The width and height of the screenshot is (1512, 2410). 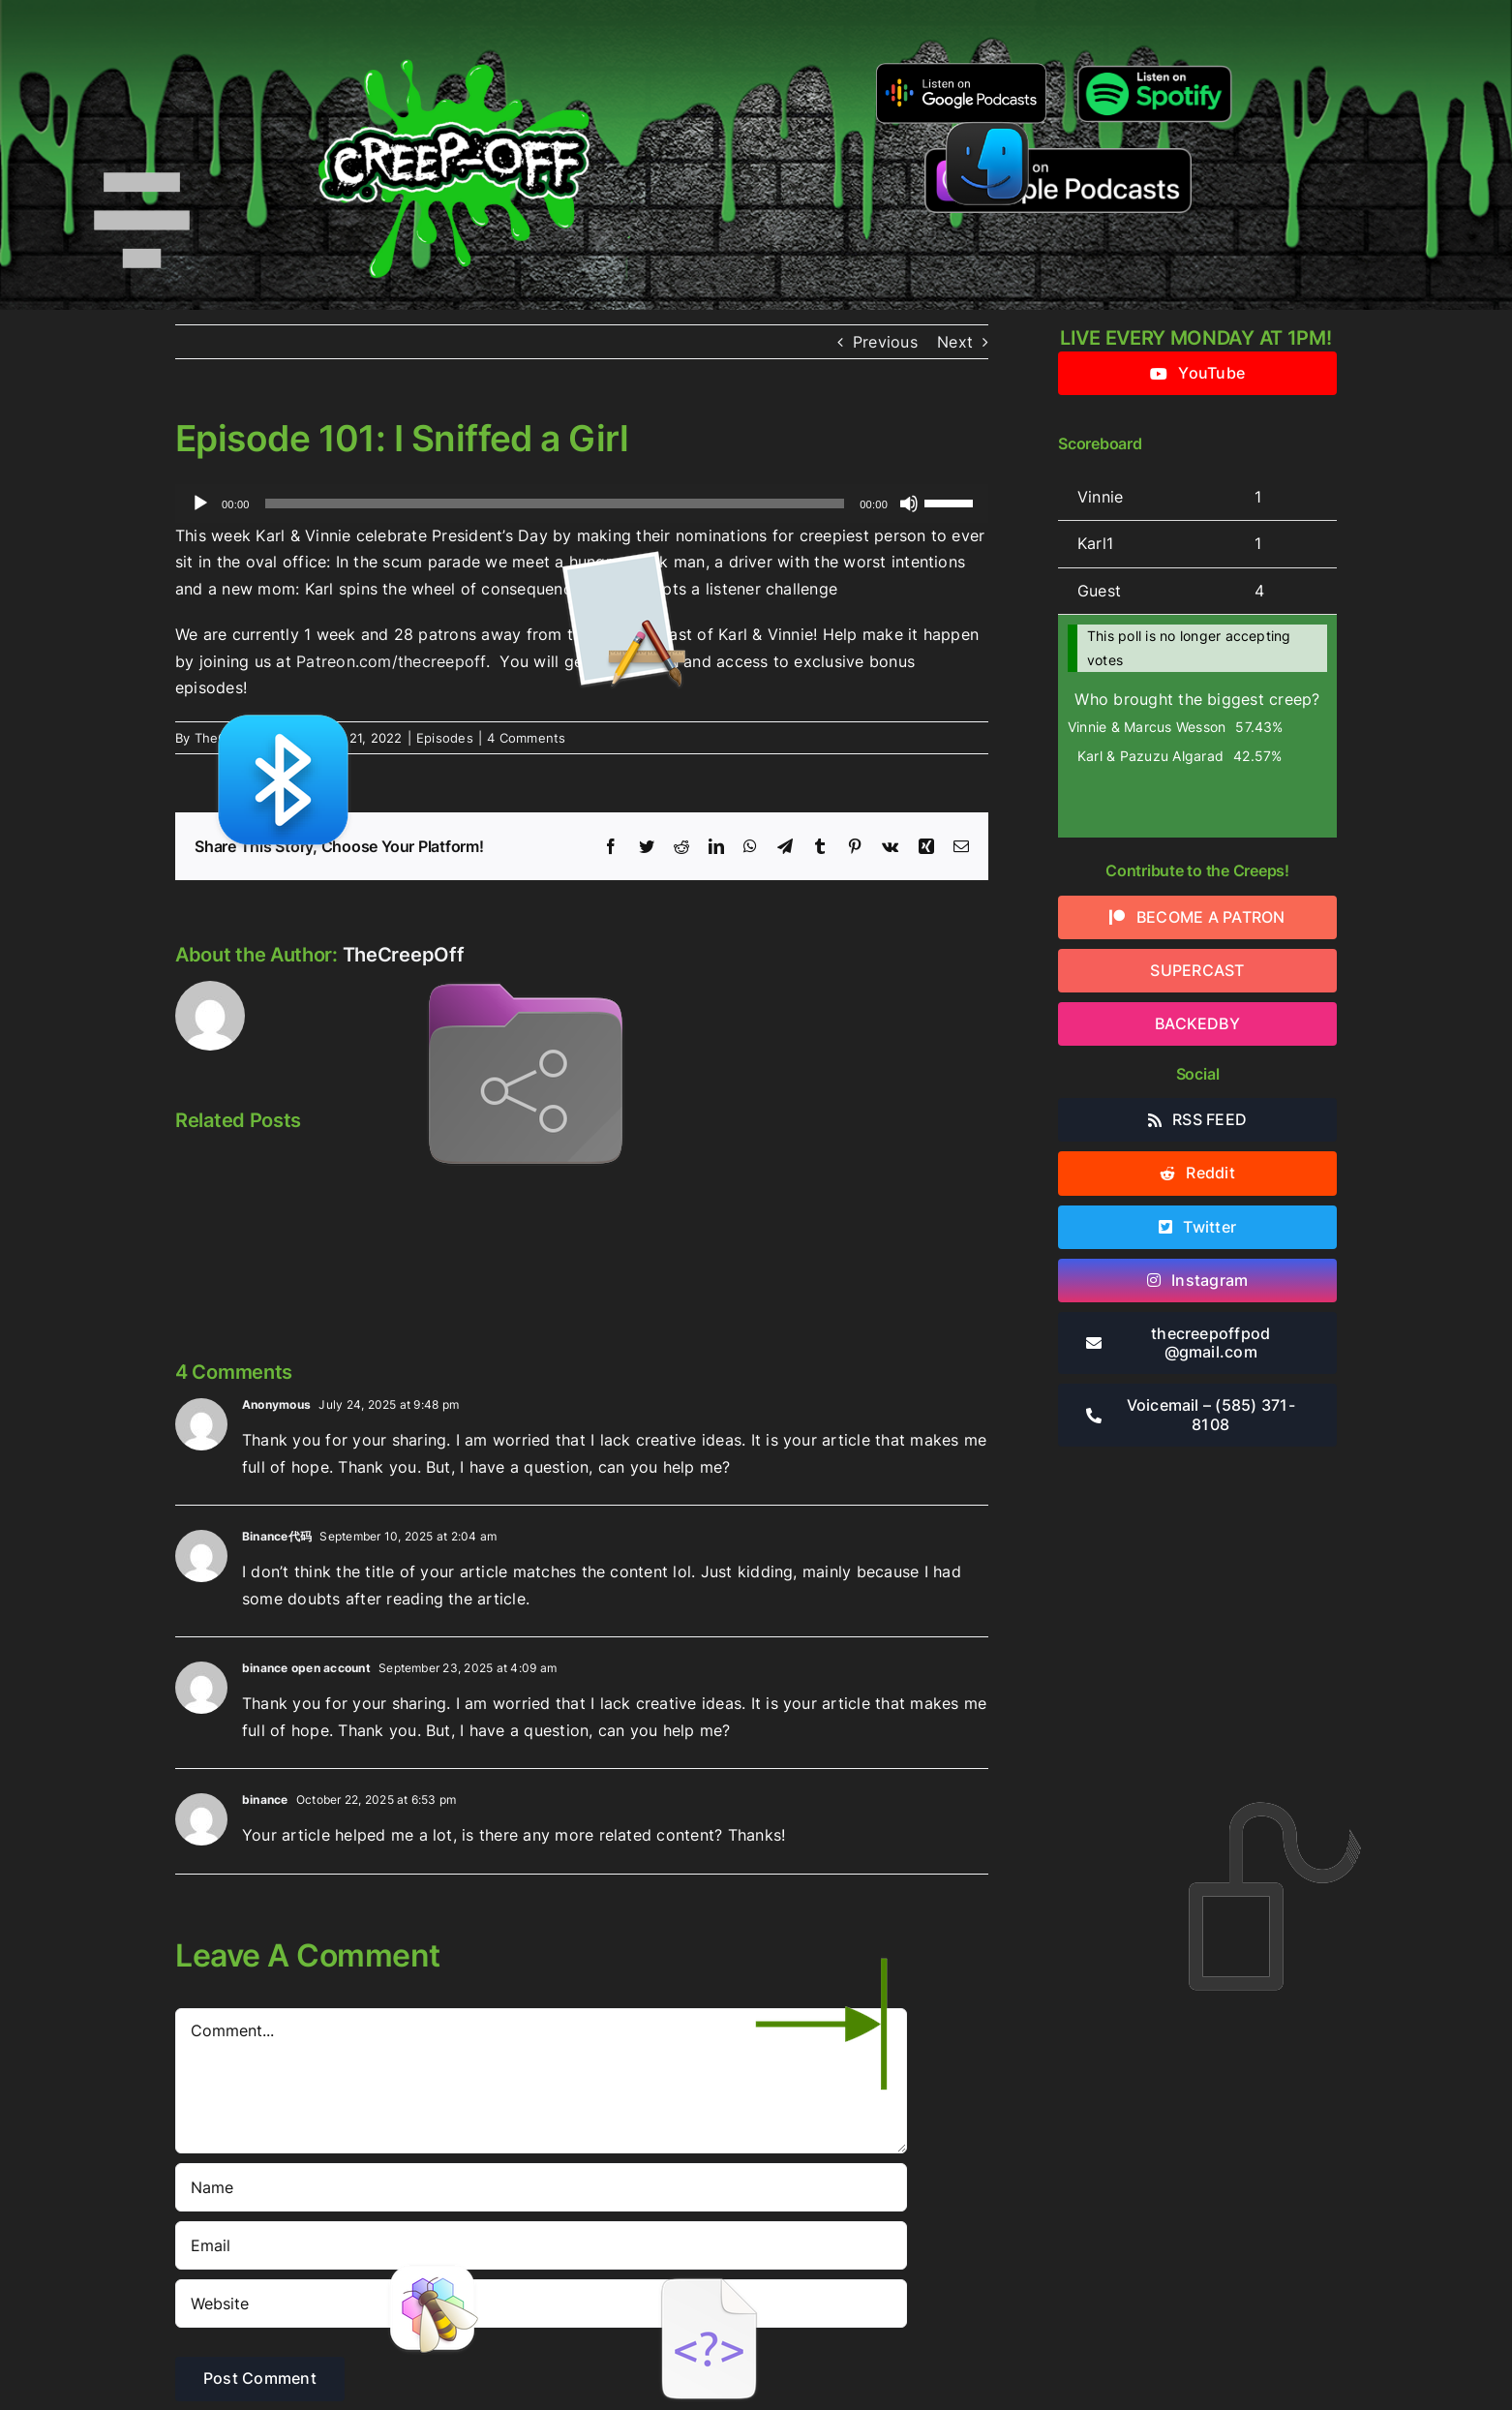 I want to click on go to the last item or page, so click(x=821, y=2024).